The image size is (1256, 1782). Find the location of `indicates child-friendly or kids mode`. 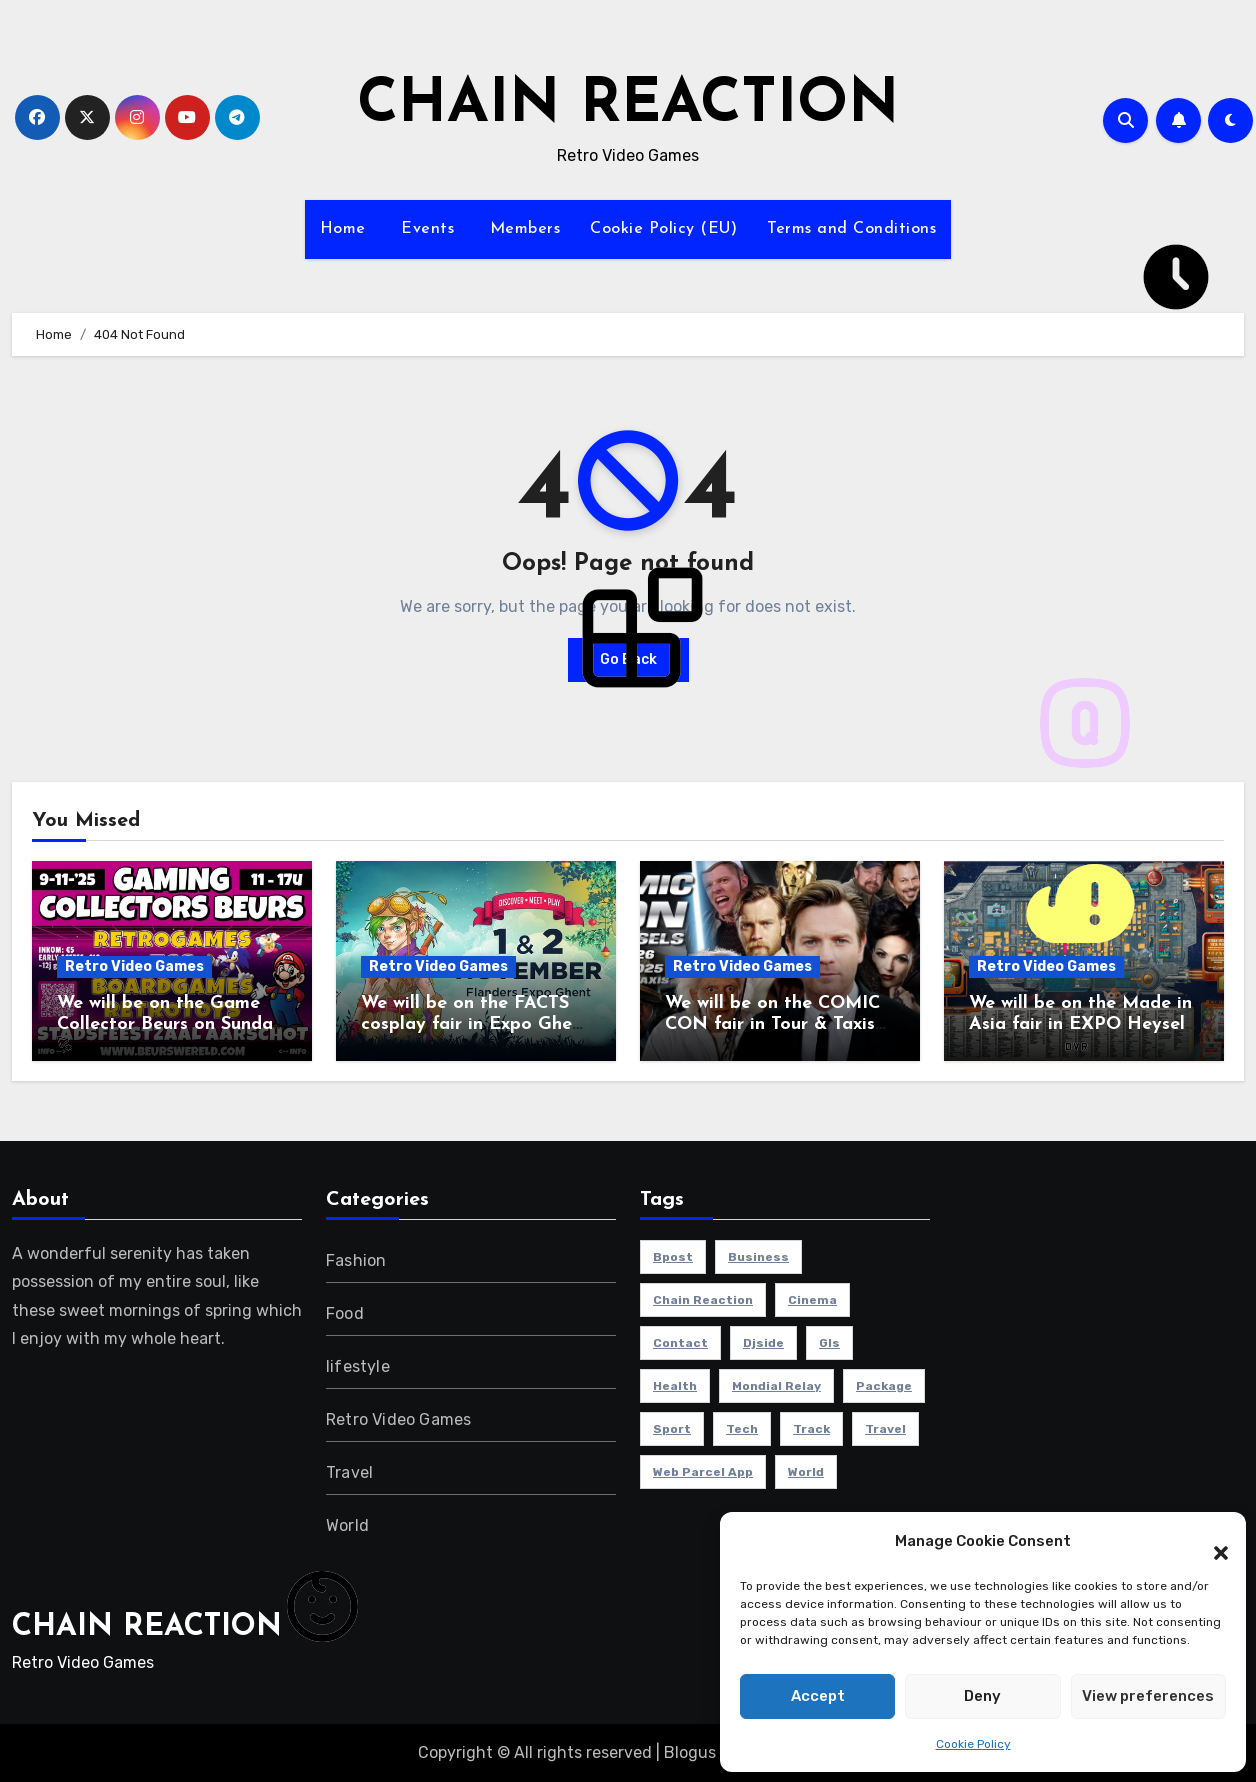

indicates child-friendly or kids mode is located at coordinates (322, 1606).